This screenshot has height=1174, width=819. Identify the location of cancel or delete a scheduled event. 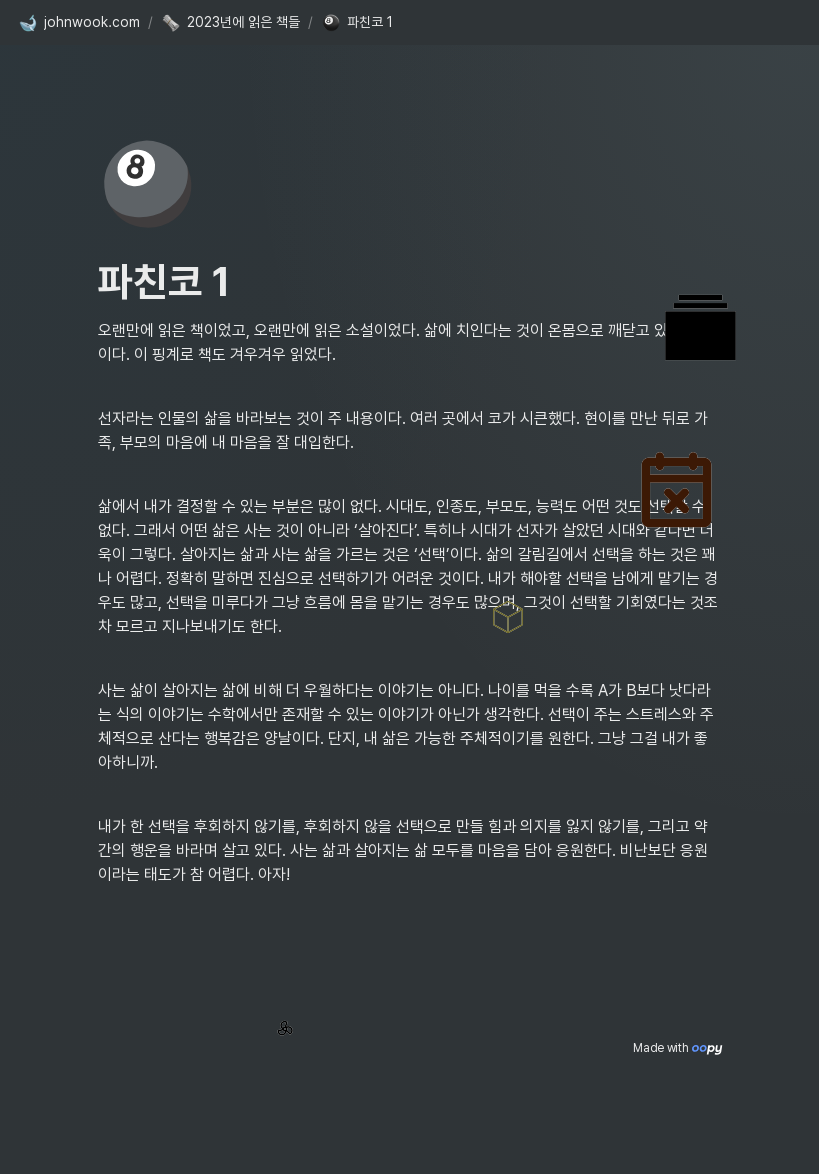
(676, 492).